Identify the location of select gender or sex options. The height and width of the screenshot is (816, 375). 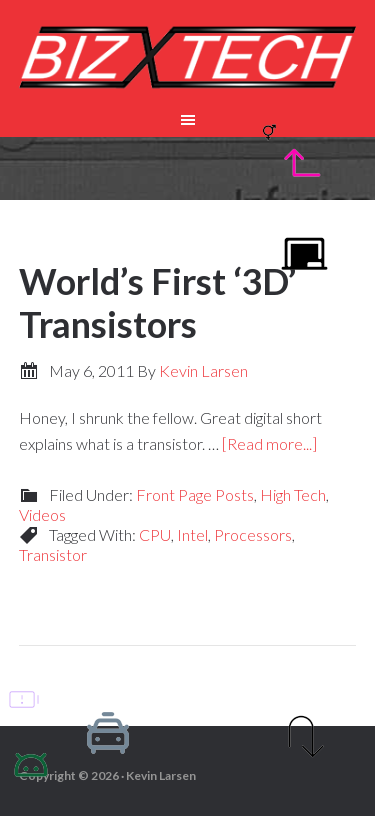
(269, 132).